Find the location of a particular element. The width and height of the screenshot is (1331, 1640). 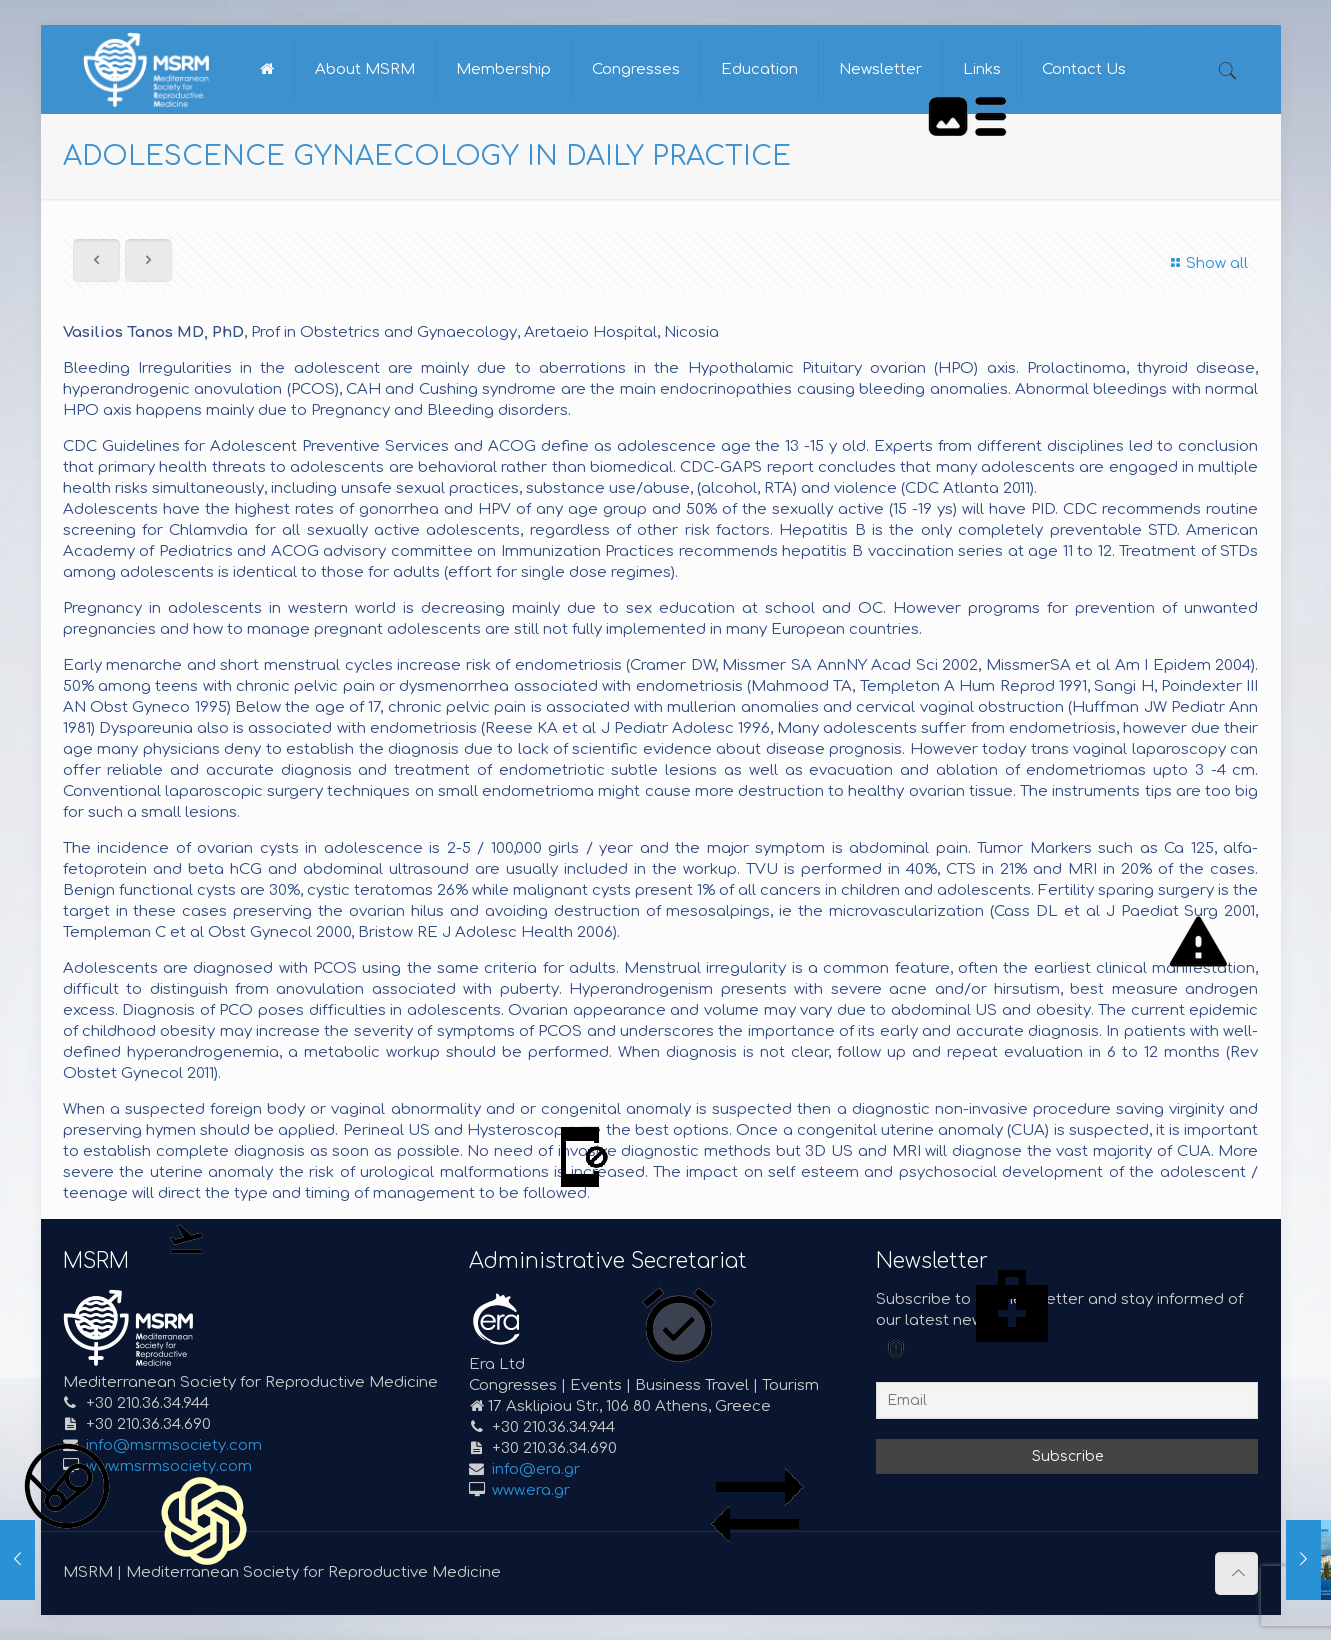

open OpenAI or ChatGPT app is located at coordinates (204, 1521).